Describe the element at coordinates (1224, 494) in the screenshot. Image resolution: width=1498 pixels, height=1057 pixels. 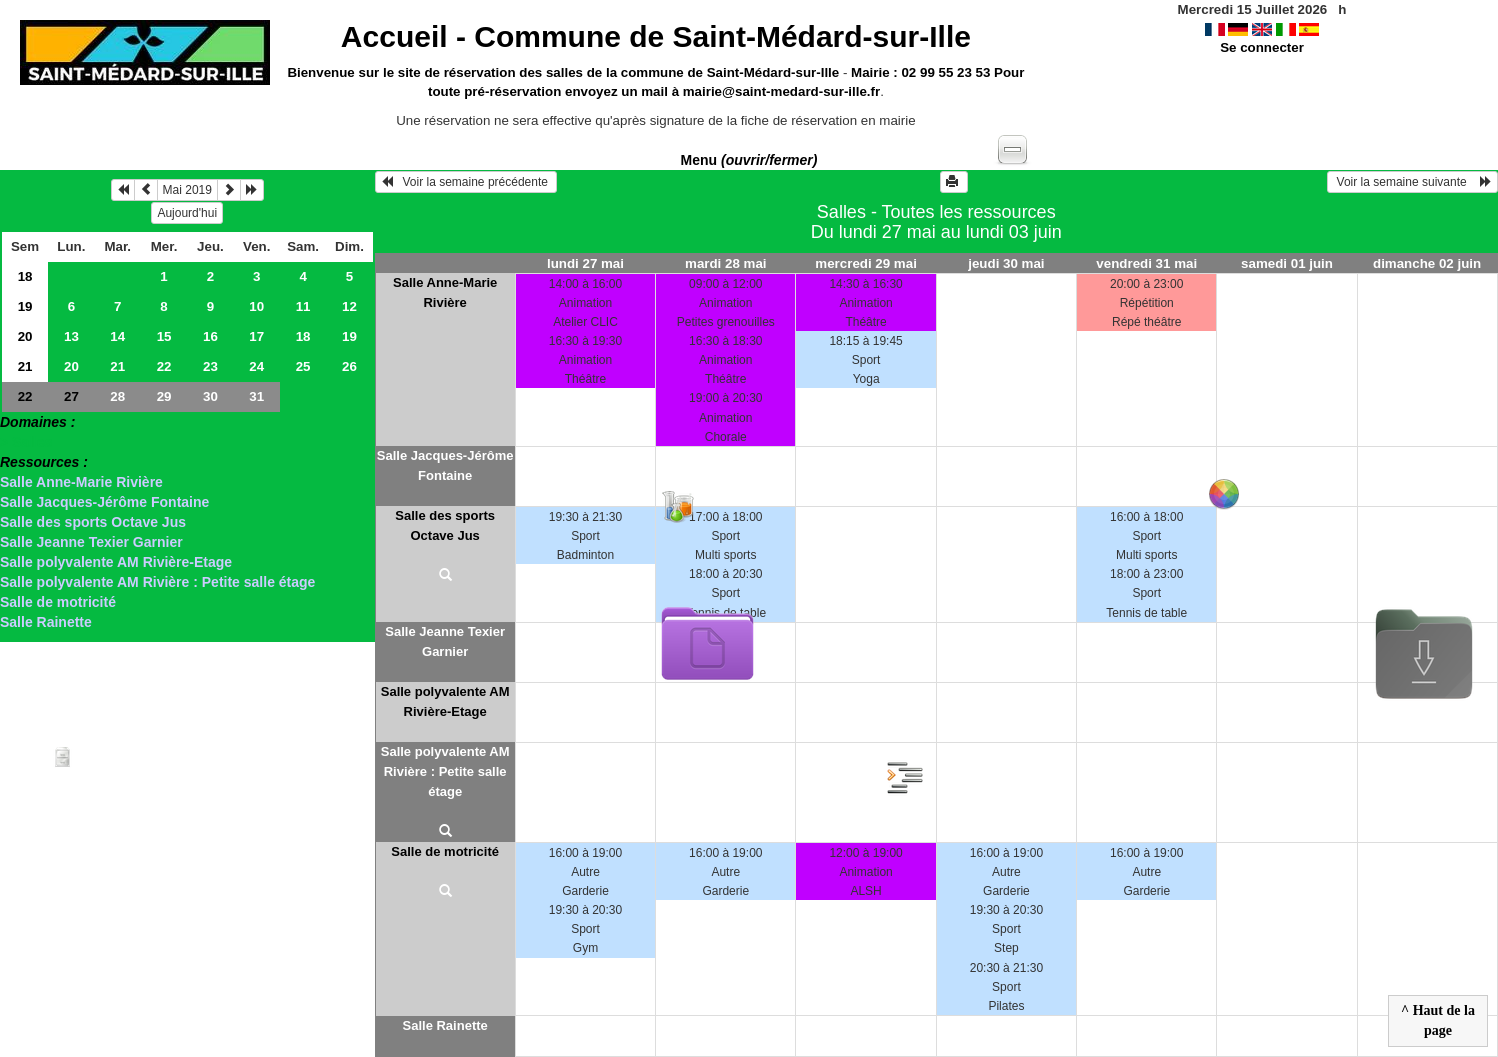
I see `open color picker tool` at that location.